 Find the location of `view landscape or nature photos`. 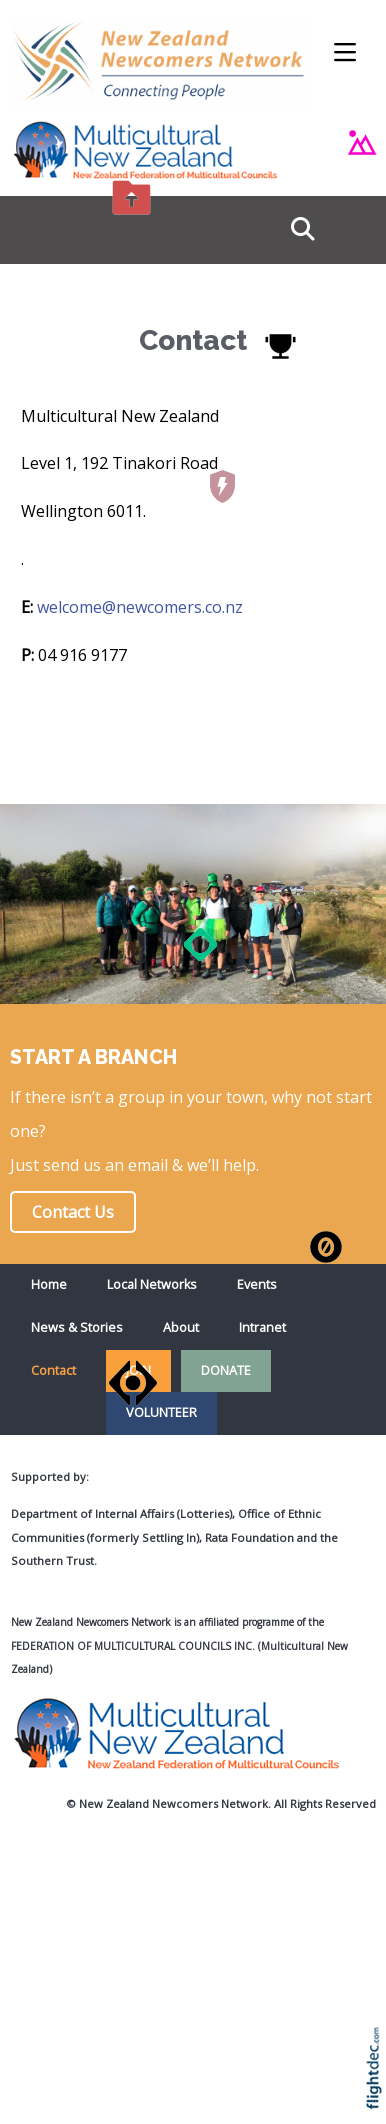

view landscape or nature photos is located at coordinates (361, 142).